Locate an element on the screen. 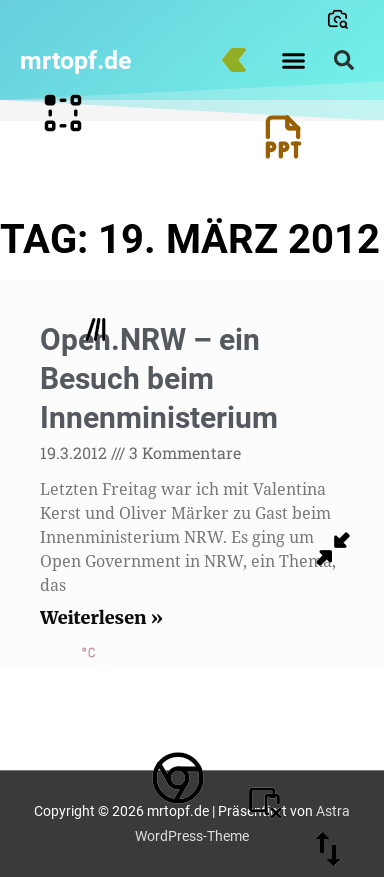 This screenshot has height=877, width=384. search photos or images is located at coordinates (337, 18).